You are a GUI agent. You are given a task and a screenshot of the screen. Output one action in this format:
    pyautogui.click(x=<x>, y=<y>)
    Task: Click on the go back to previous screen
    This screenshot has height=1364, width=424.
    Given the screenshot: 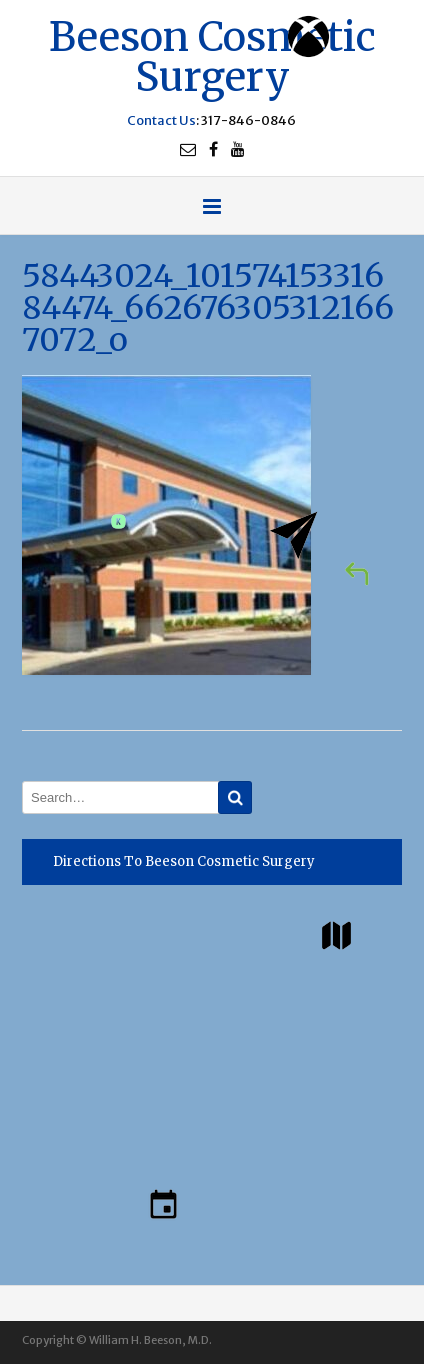 What is the action you would take?
    pyautogui.click(x=357, y=574)
    